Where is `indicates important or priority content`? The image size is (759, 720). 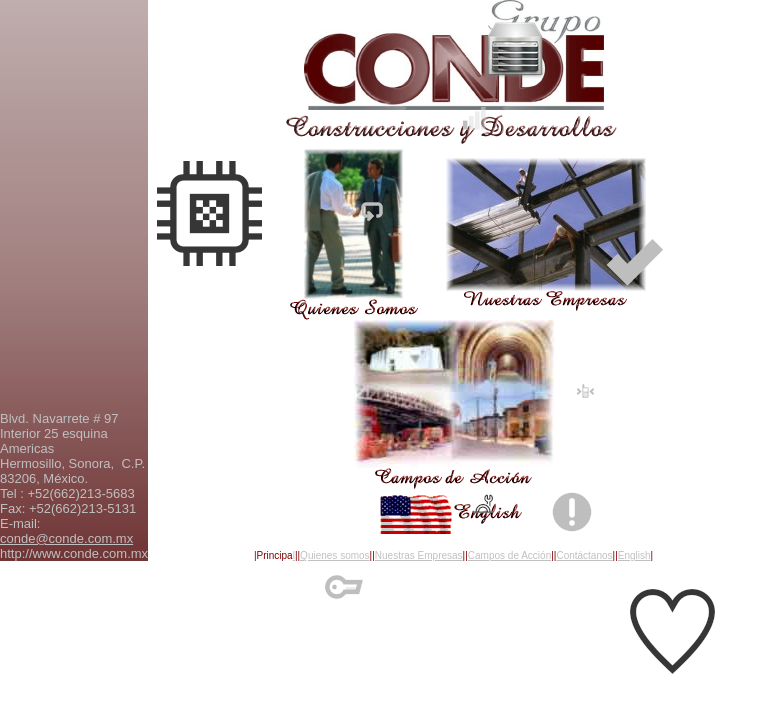
indicates important or priority content is located at coordinates (572, 512).